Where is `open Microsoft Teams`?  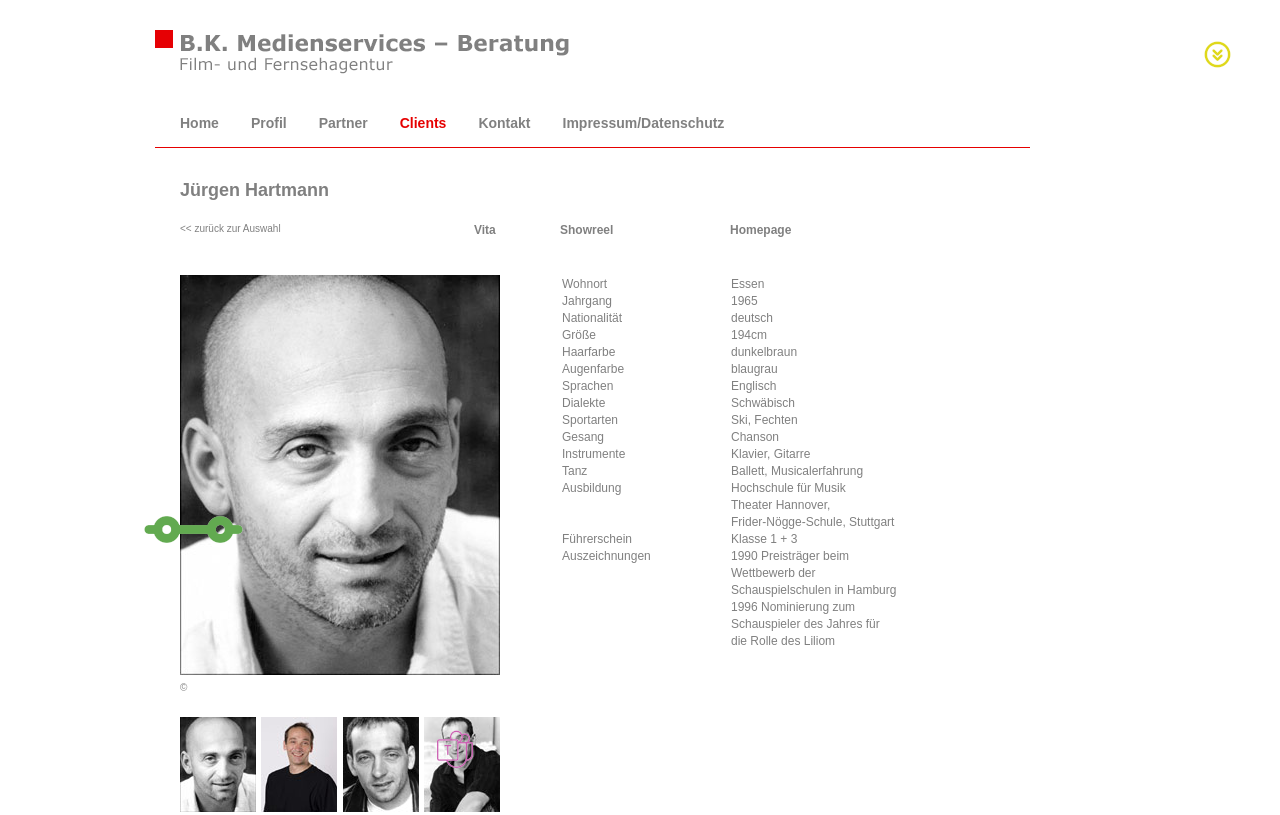 open Microsoft Teams is located at coordinates (455, 750).